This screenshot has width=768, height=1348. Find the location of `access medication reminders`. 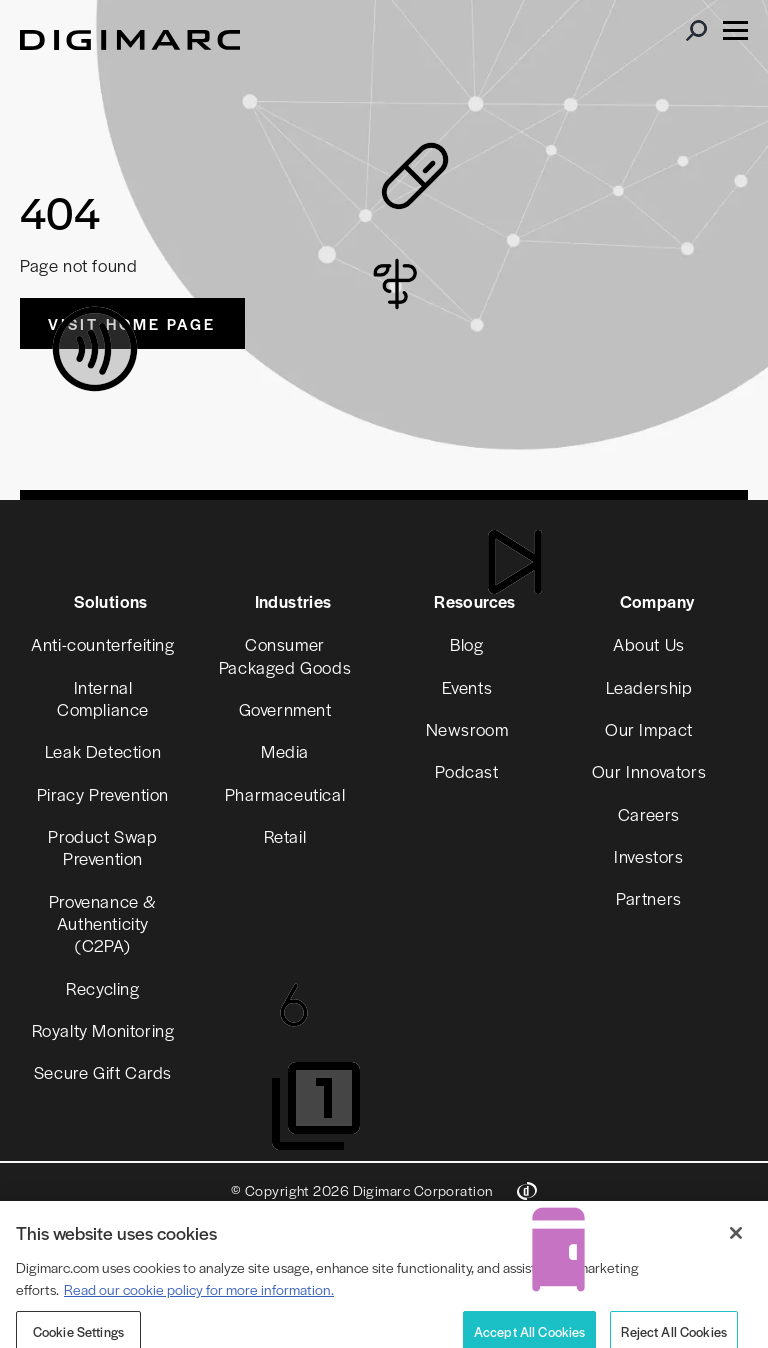

access medication reminders is located at coordinates (415, 176).